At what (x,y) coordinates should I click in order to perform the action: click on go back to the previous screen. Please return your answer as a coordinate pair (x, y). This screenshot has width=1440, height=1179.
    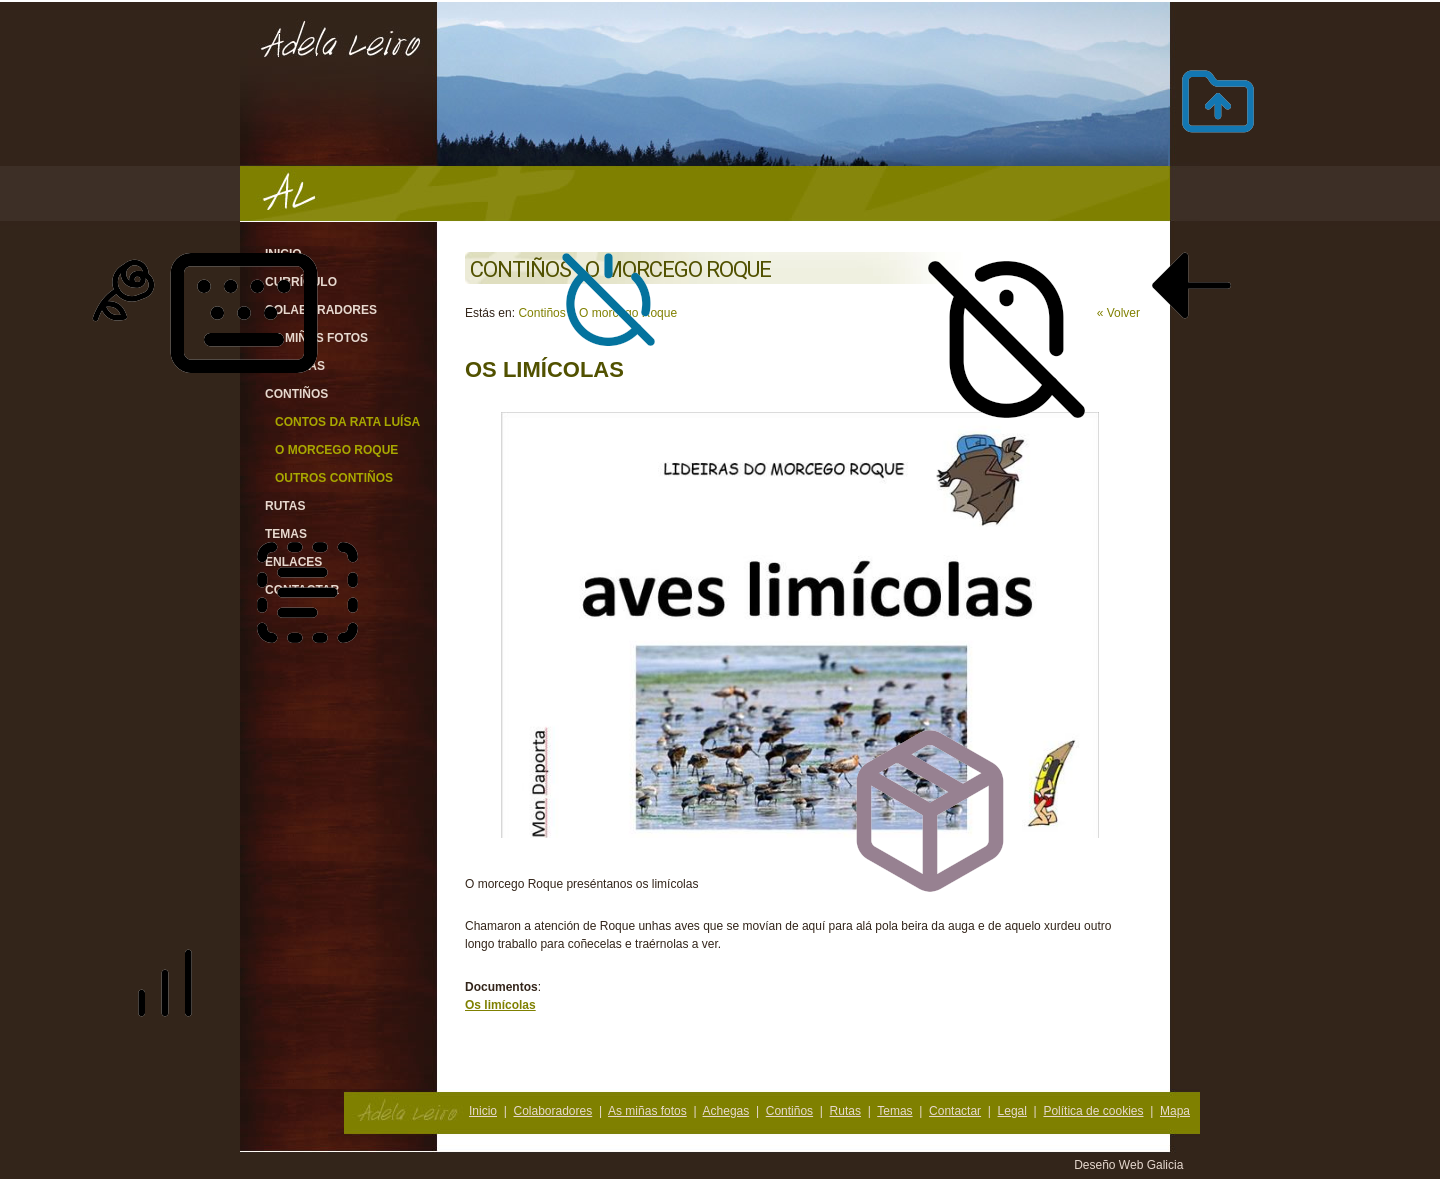
    Looking at the image, I should click on (1191, 285).